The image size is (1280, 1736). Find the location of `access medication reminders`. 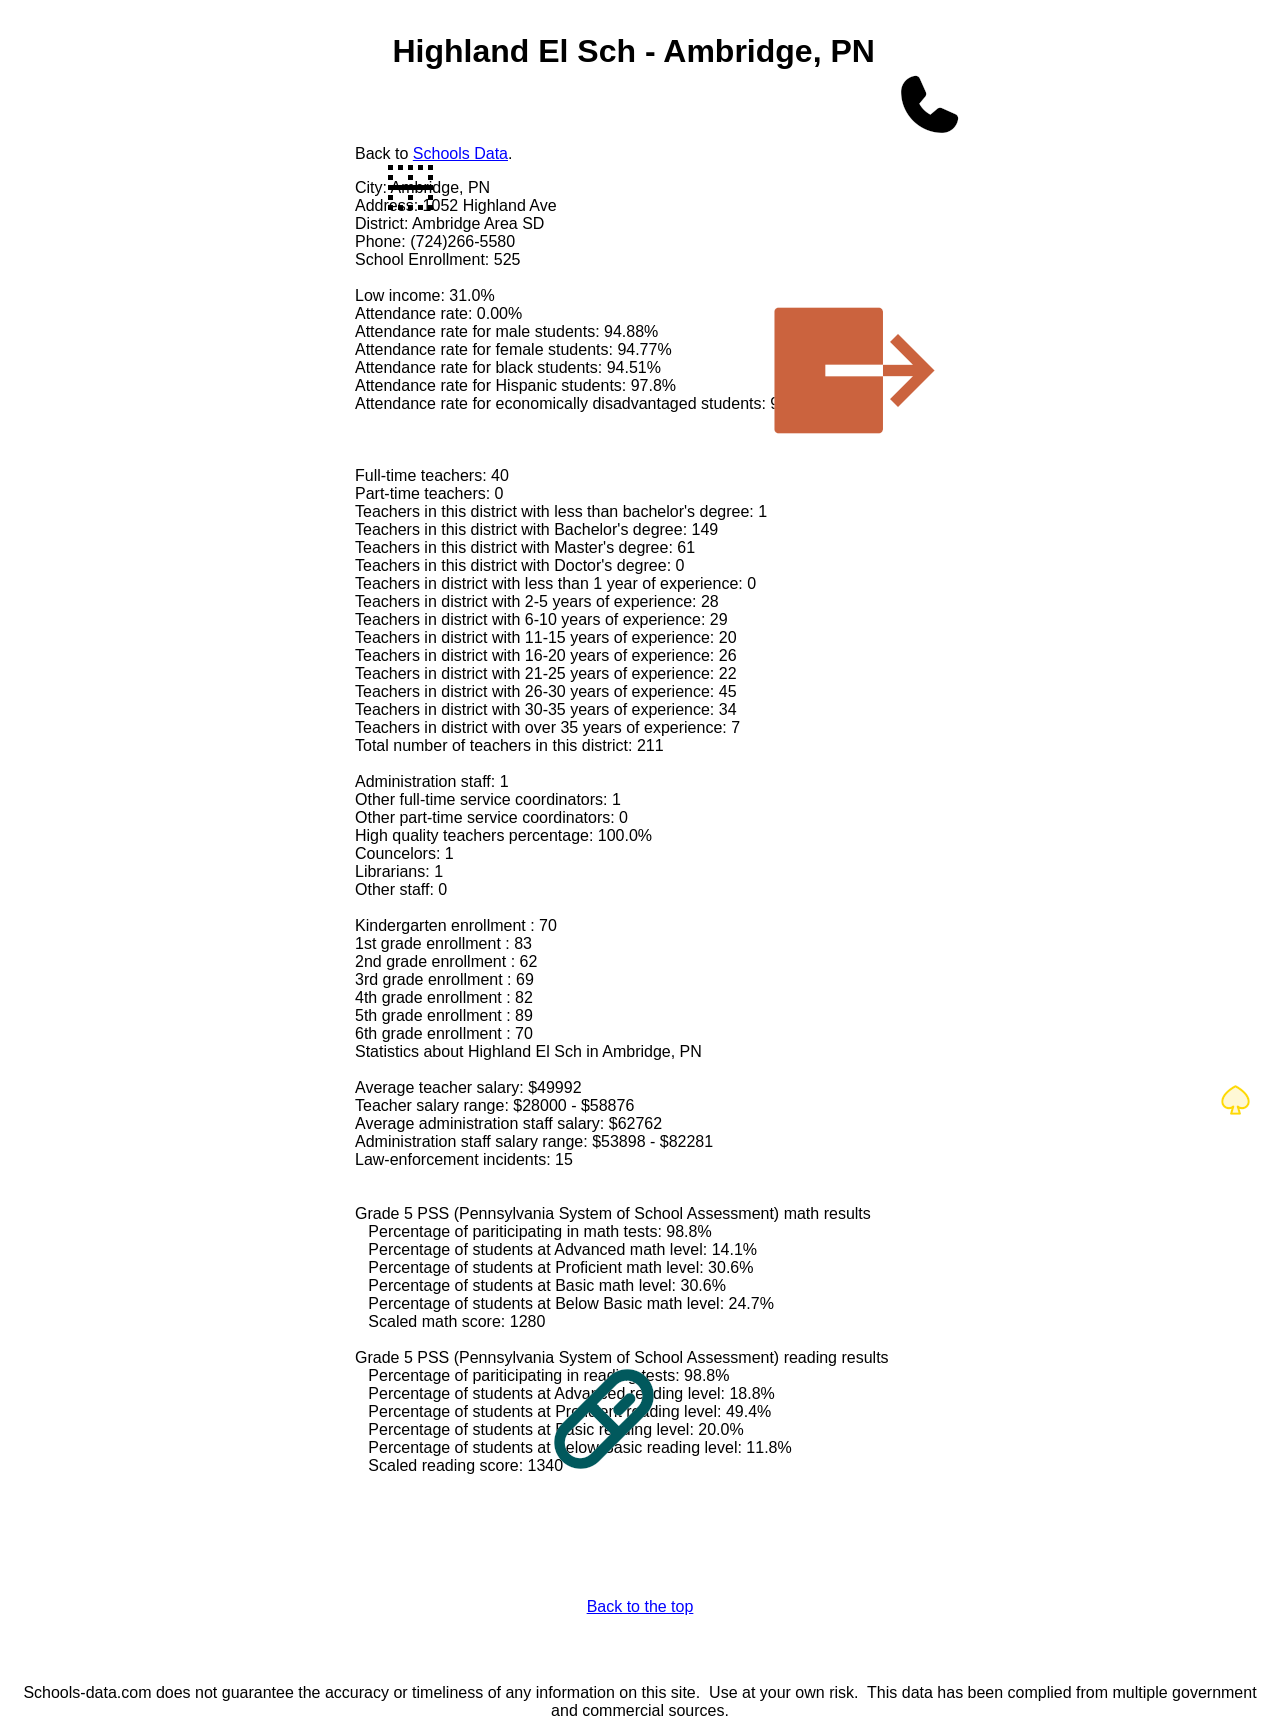

access medication reminders is located at coordinates (604, 1419).